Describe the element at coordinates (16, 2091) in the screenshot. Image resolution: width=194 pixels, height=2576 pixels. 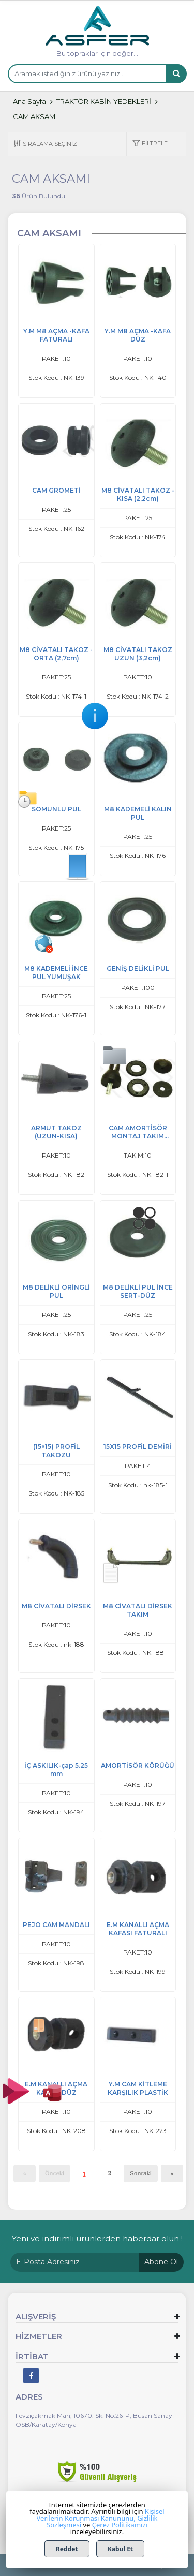
I see `open the stream app` at that location.